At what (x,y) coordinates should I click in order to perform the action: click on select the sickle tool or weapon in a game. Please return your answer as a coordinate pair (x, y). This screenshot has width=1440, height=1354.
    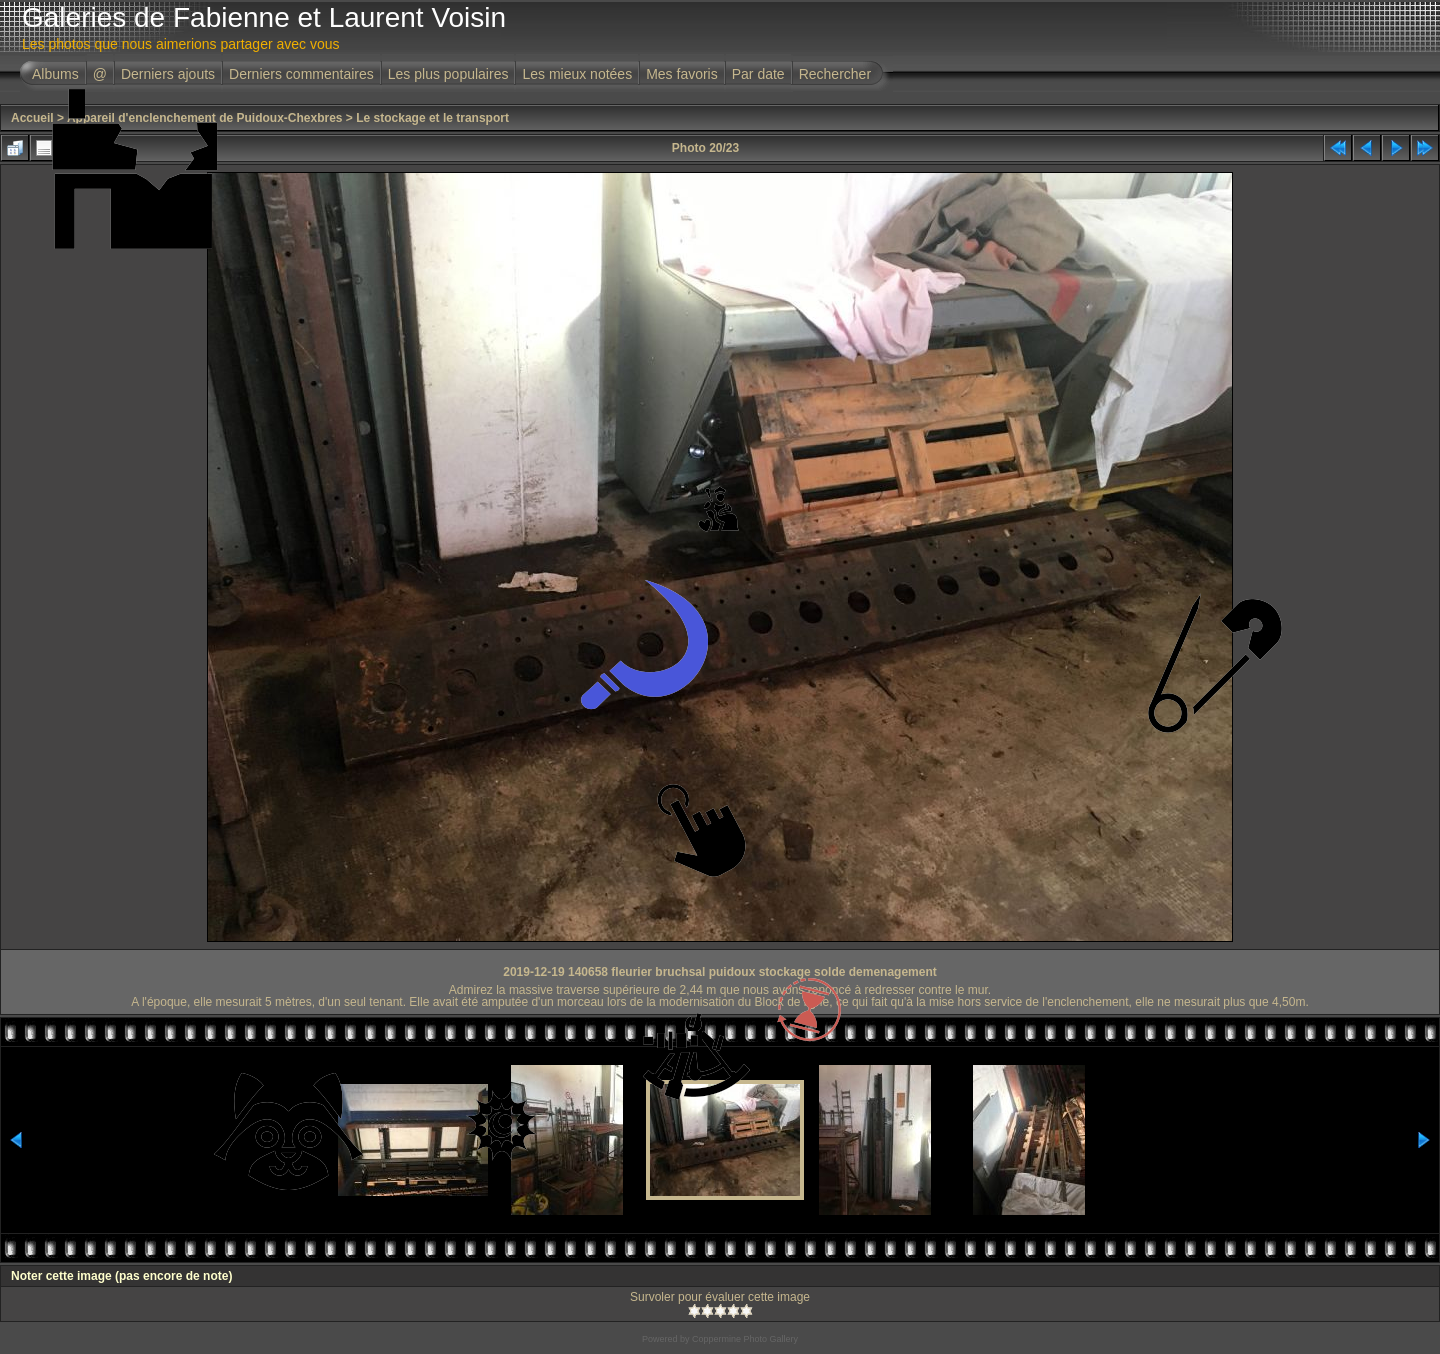
    Looking at the image, I should click on (644, 643).